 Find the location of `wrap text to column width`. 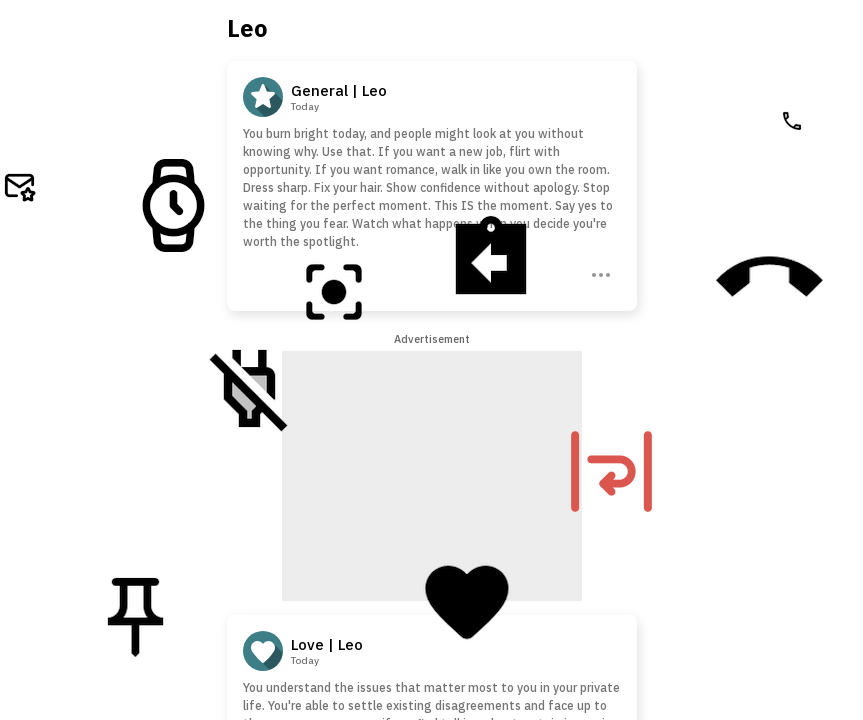

wrap text to column width is located at coordinates (611, 471).